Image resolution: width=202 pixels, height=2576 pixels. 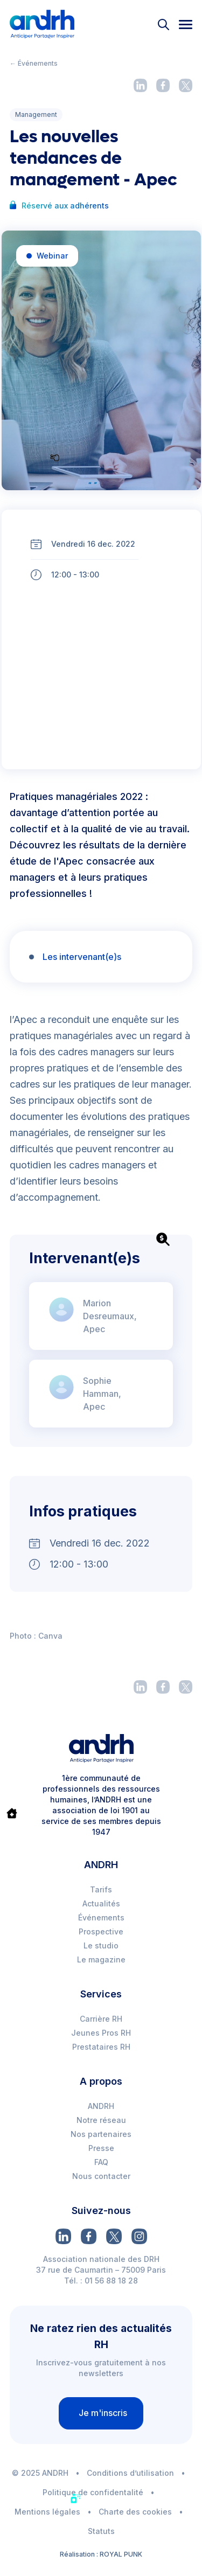 I want to click on access spray or paint tools, so click(x=75, y=2498).